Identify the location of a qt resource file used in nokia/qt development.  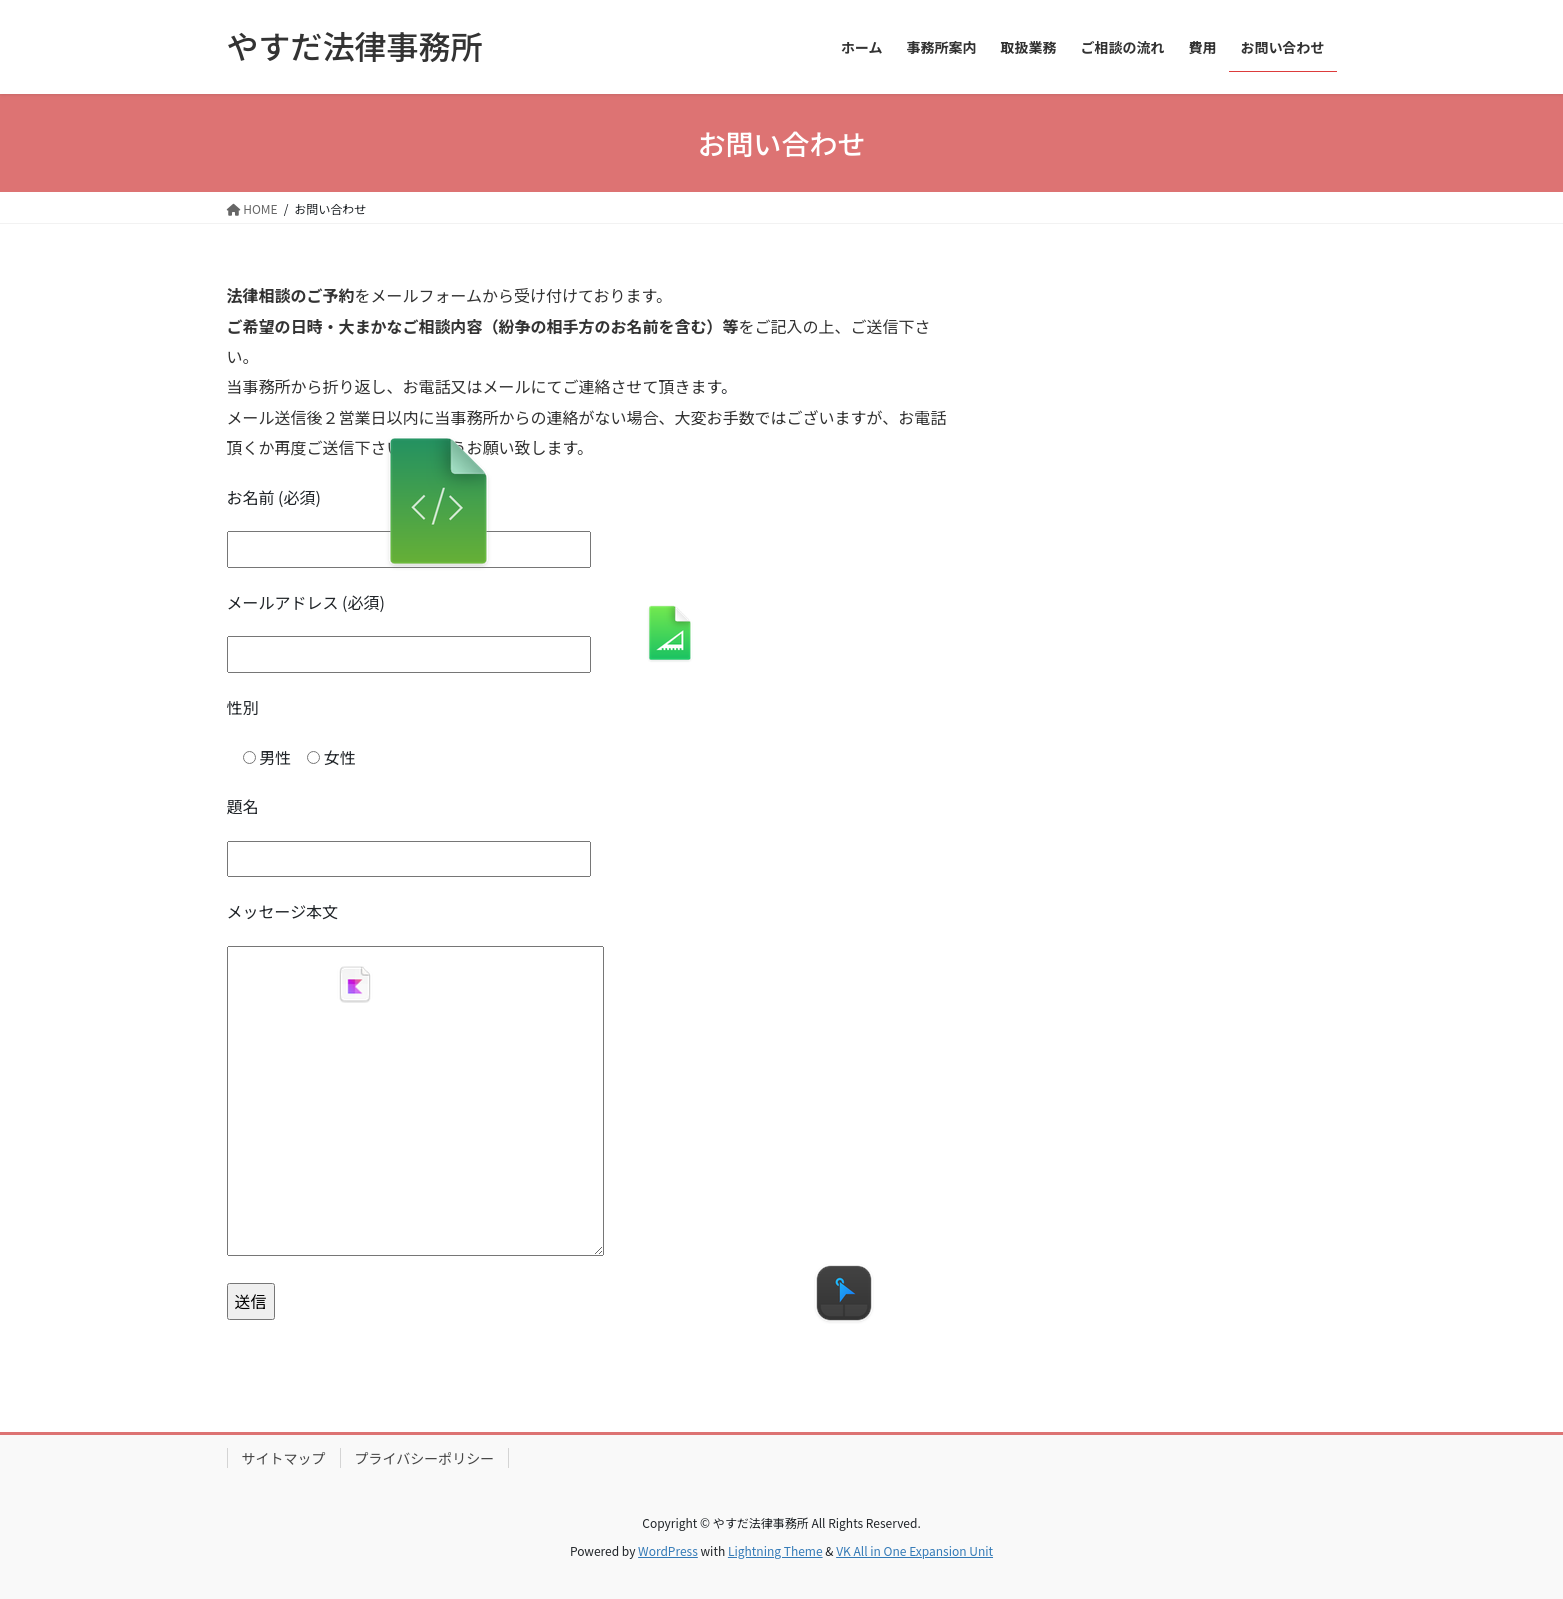
(438, 503).